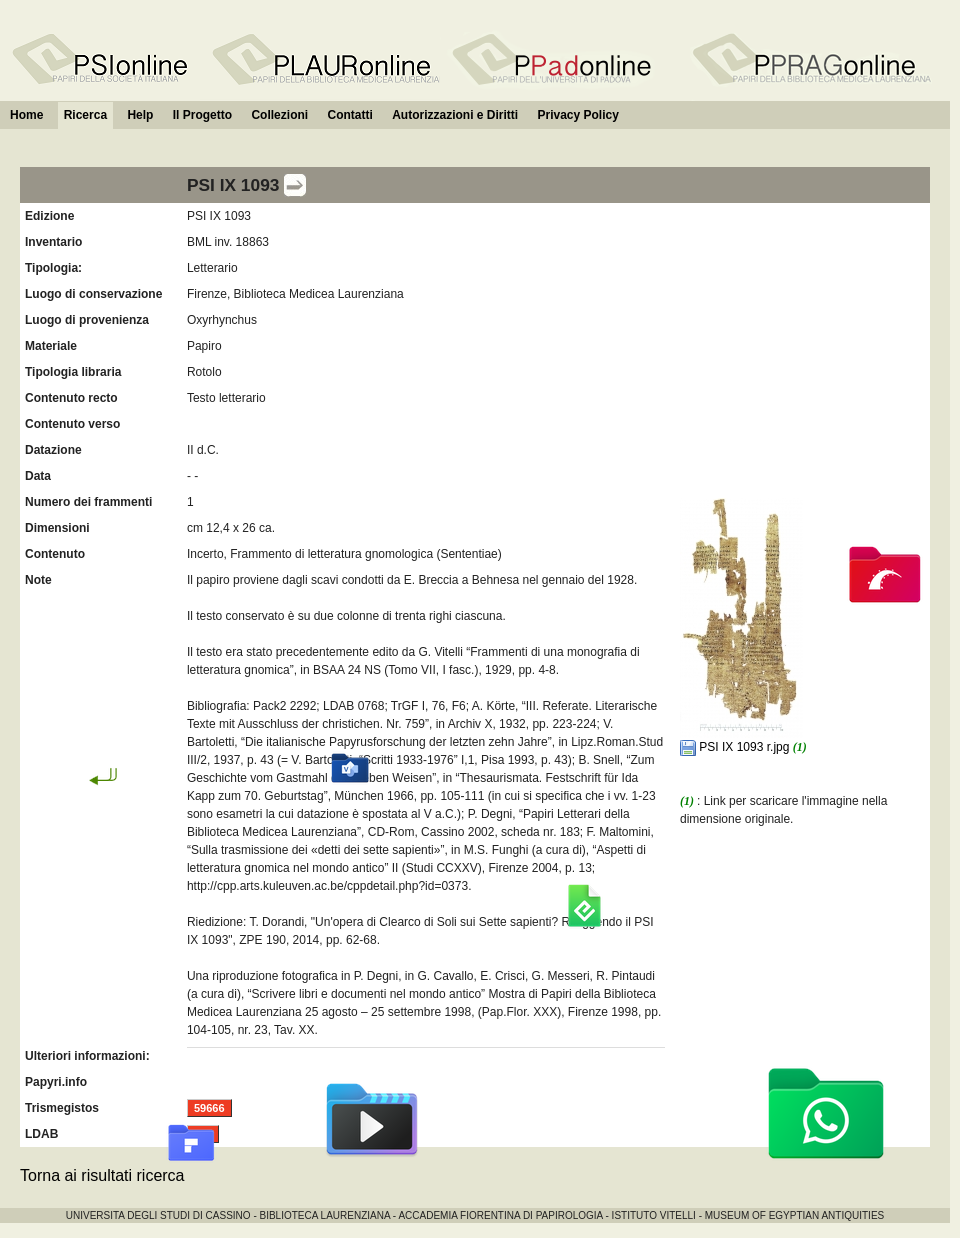 The image size is (960, 1238). What do you see at coordinates (825, 1116) in the screenshot?
I see `open folder containing whatsapp files` at bounding box center [825, 1116].